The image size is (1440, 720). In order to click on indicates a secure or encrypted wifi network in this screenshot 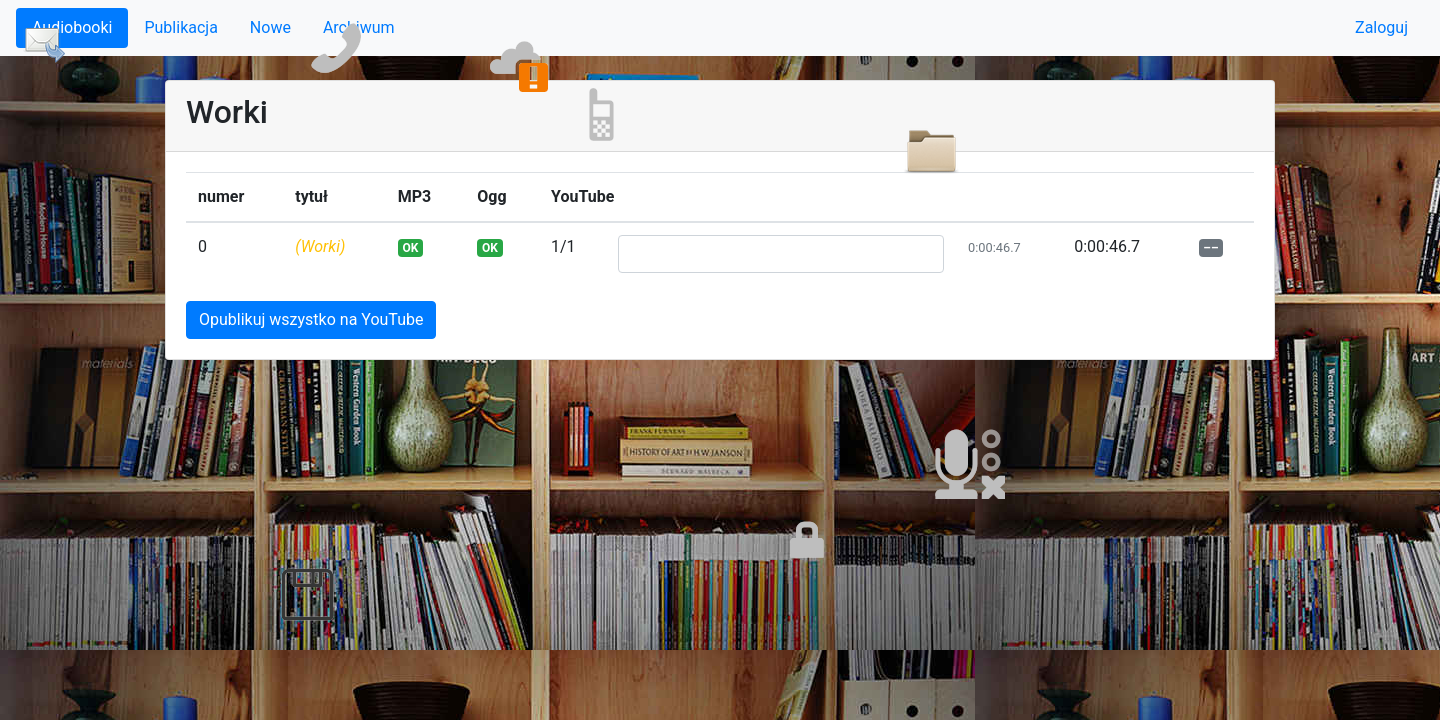, I will do `click(807, 541)`.